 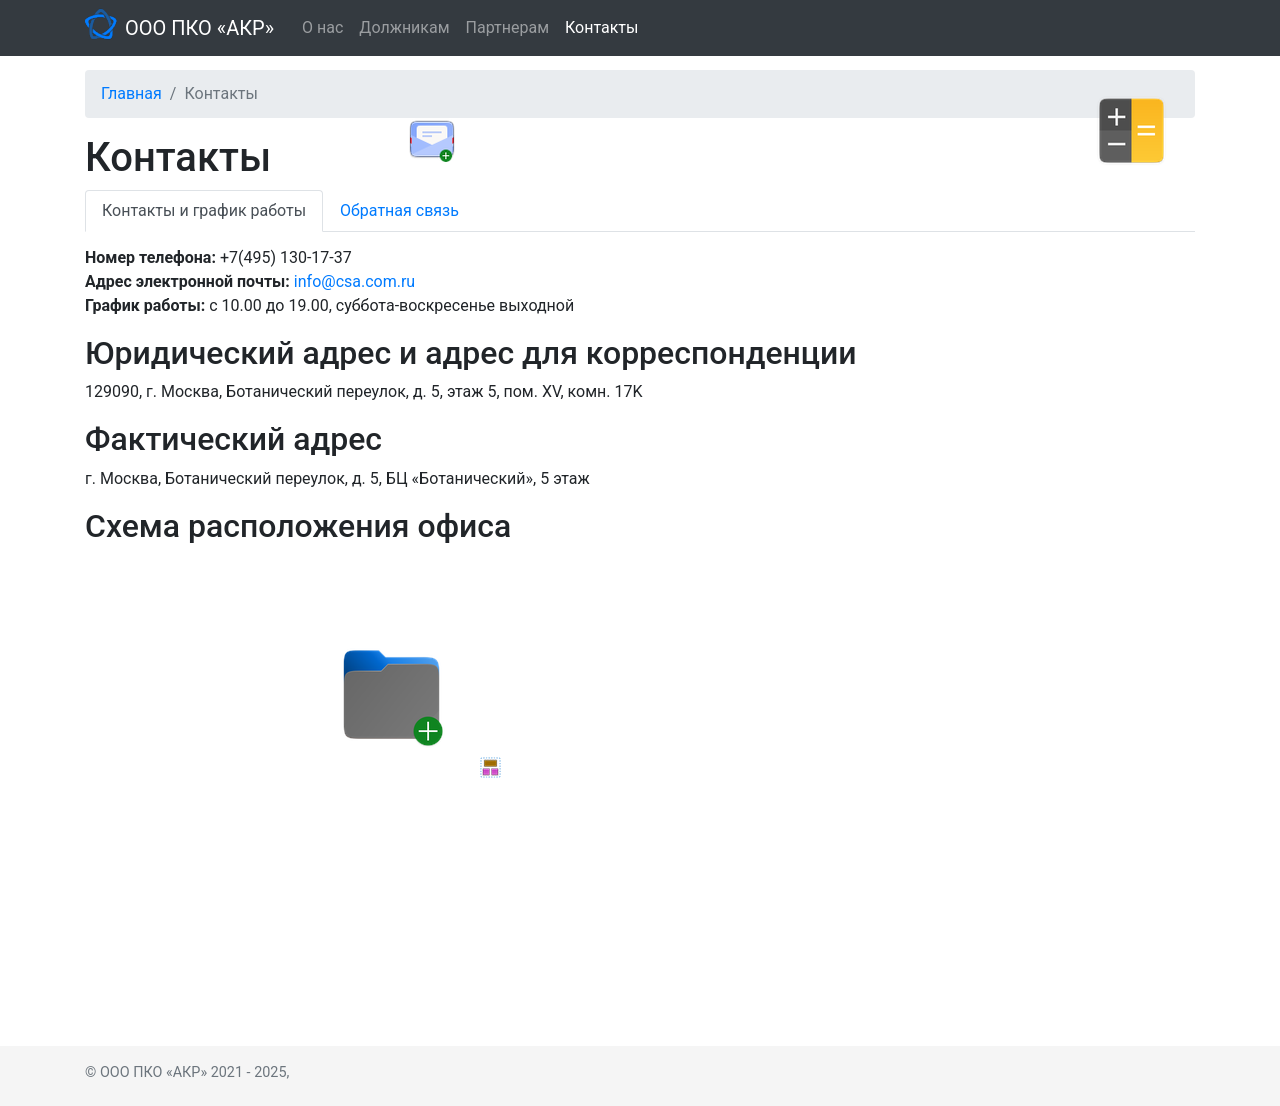 What do you see at coordinates (391, 694) in the screenshot?
I see `create a new folder` at bounding box center [391, 694].